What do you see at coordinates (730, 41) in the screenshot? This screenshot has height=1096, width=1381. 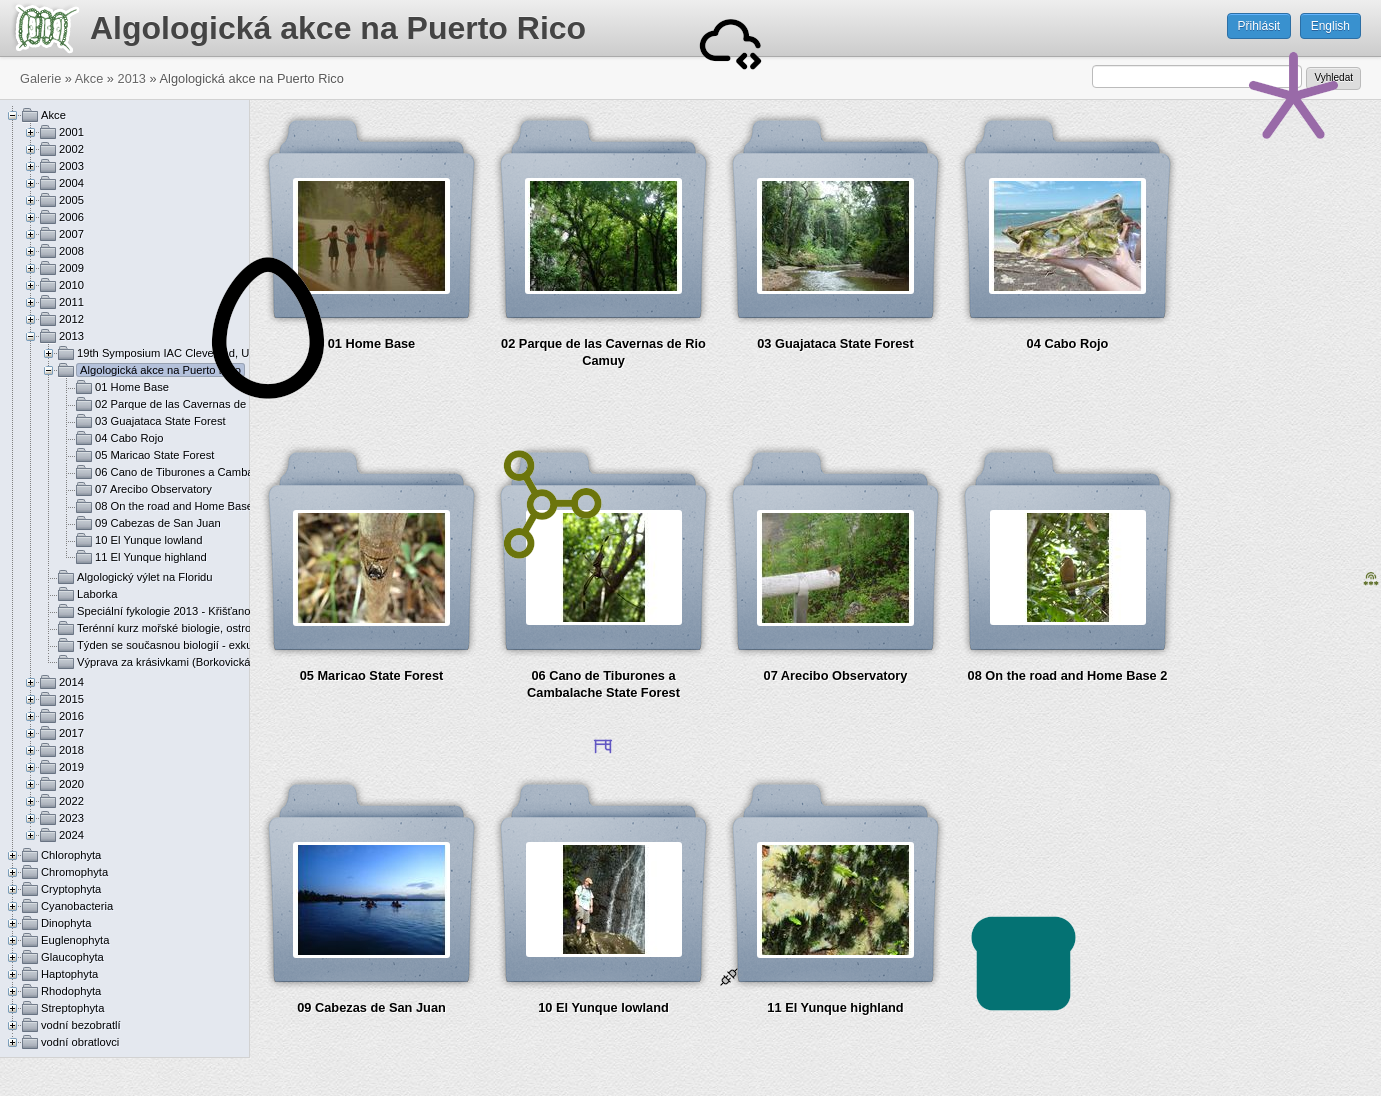 I see `access cloud-based code or development tools` at bounding box center [730, 41].